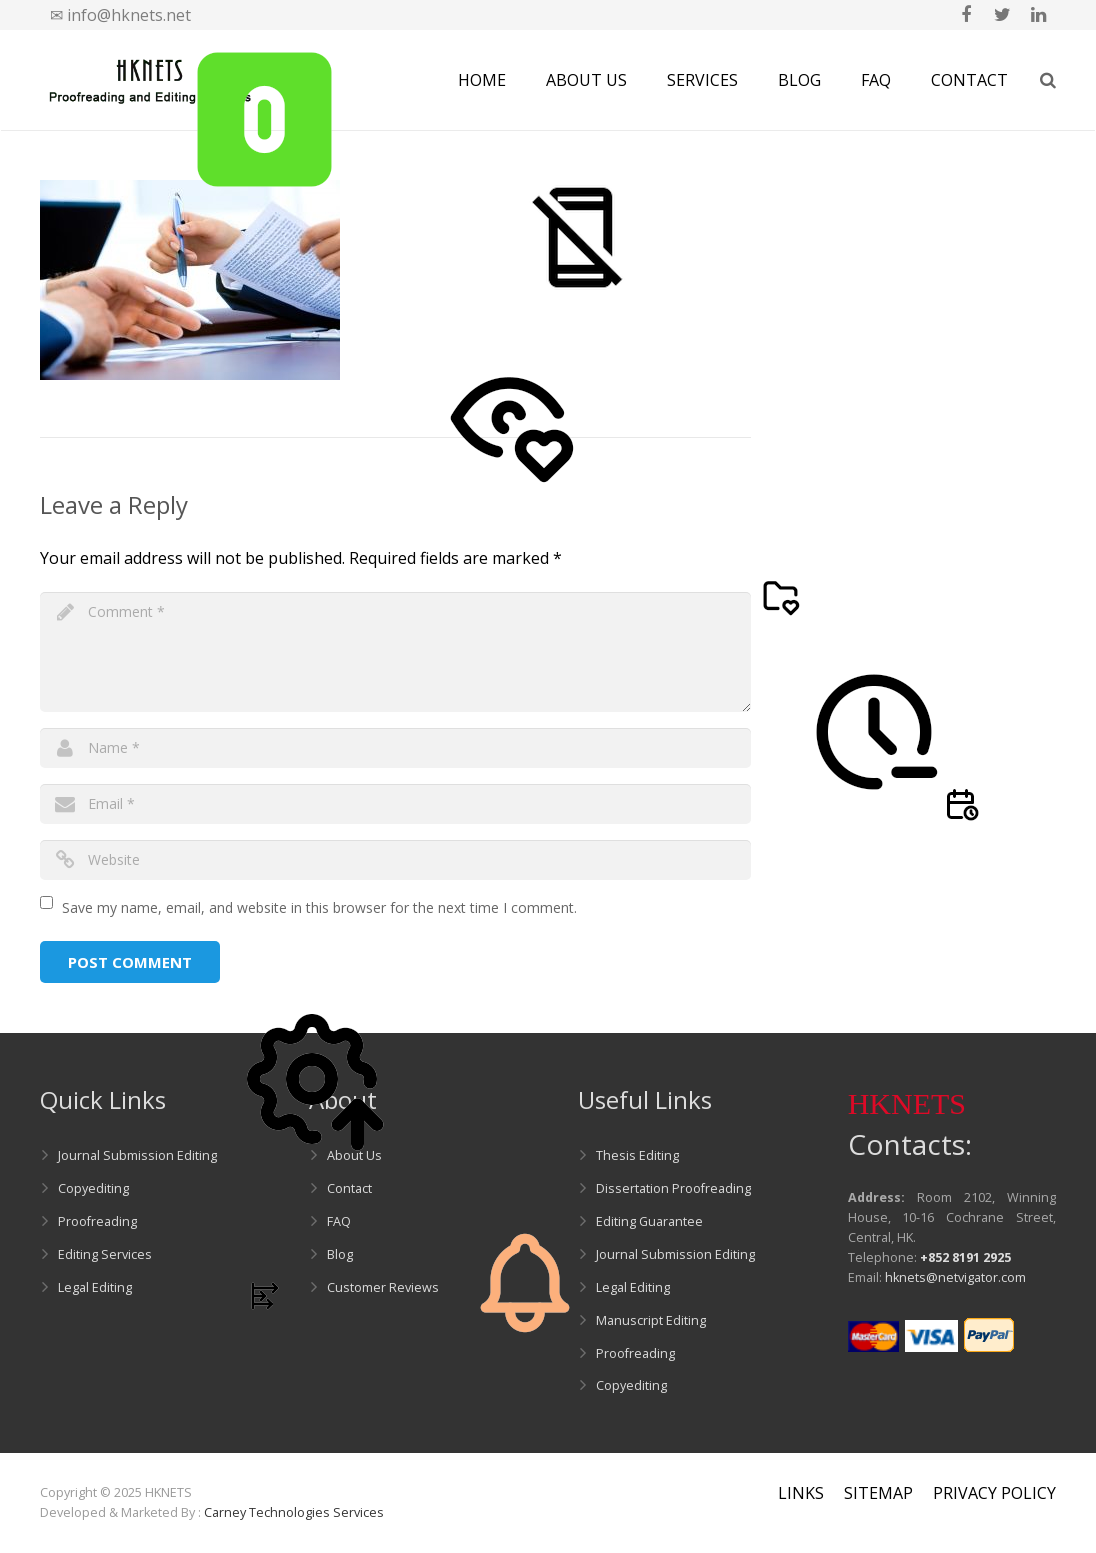  What do you see at coordinates (780, 596) in the screenshot?
I see `add folder to favorites` at bounding box center [780, 596].